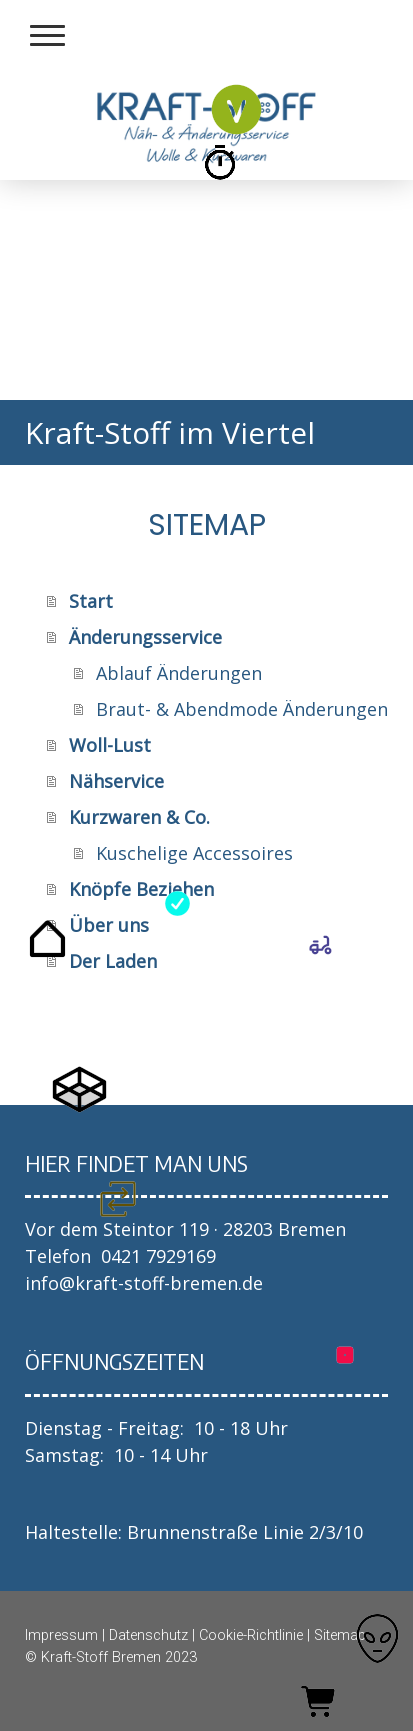  I want to click on open CodePen profile or projects, so click(79, 1089).